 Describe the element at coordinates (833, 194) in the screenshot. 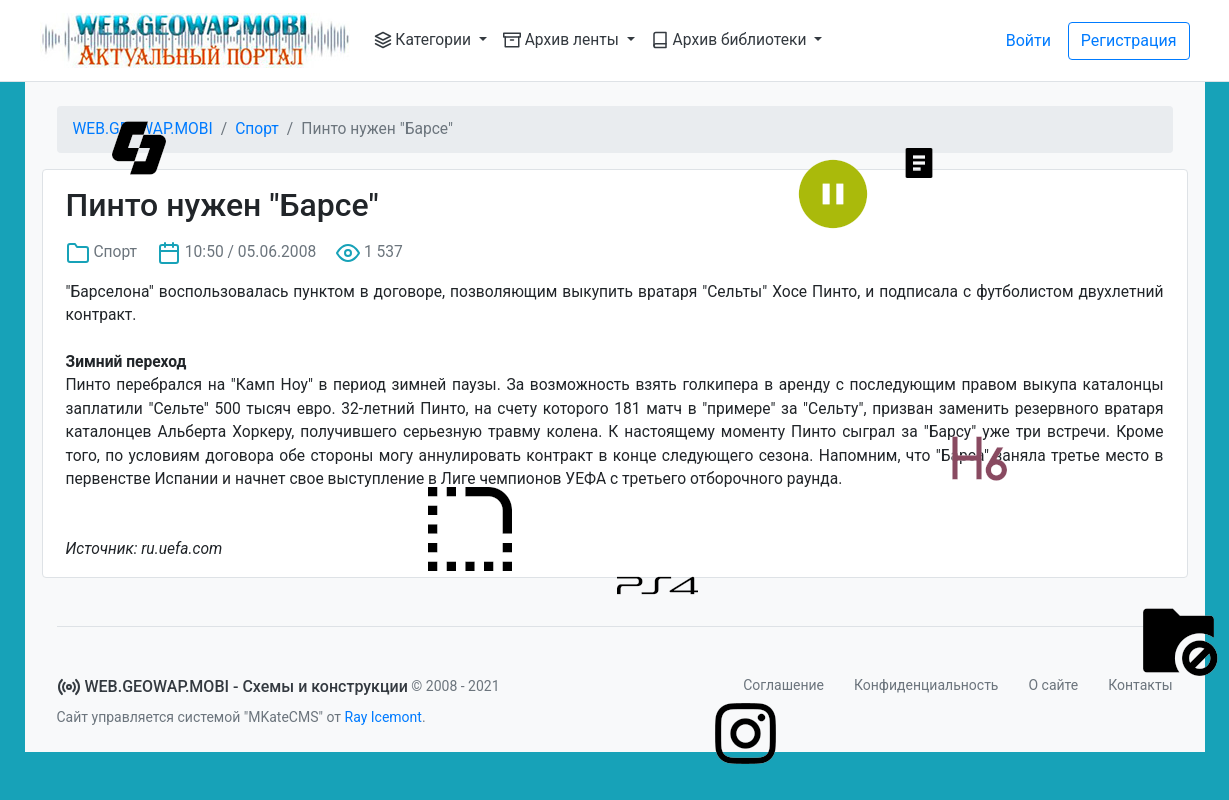

I see `pause media playback` at that location.